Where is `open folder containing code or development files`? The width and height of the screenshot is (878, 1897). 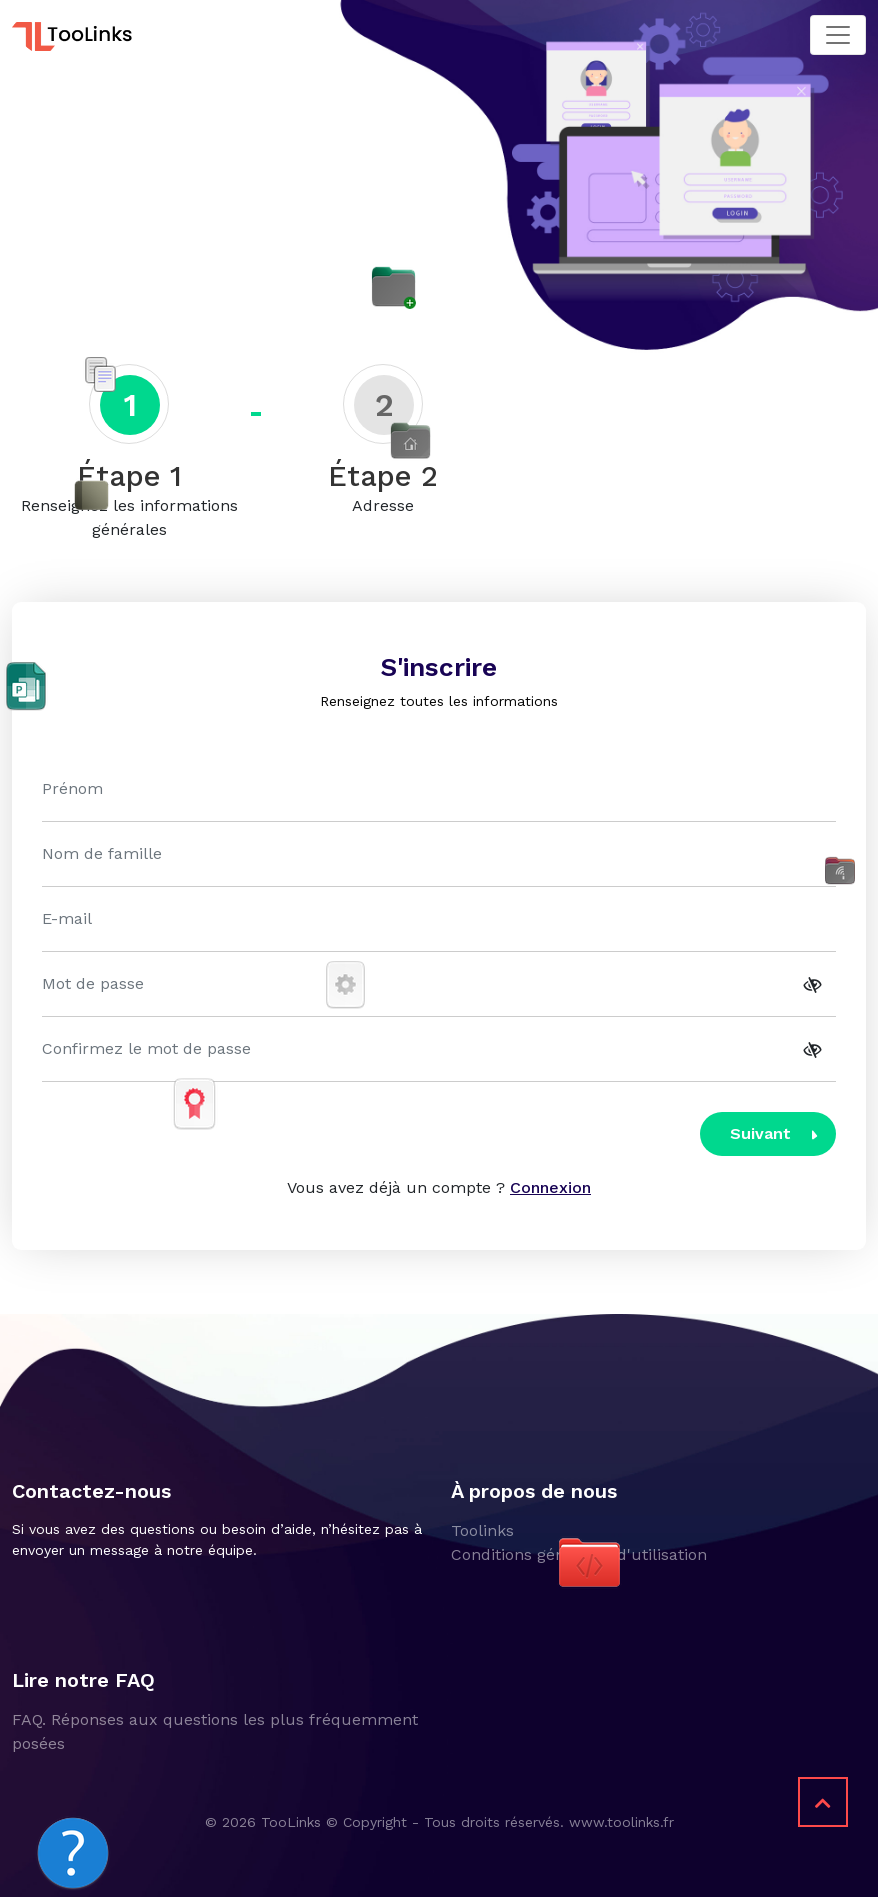
open folder containing code or development files is located at coordinates (589, 1562).